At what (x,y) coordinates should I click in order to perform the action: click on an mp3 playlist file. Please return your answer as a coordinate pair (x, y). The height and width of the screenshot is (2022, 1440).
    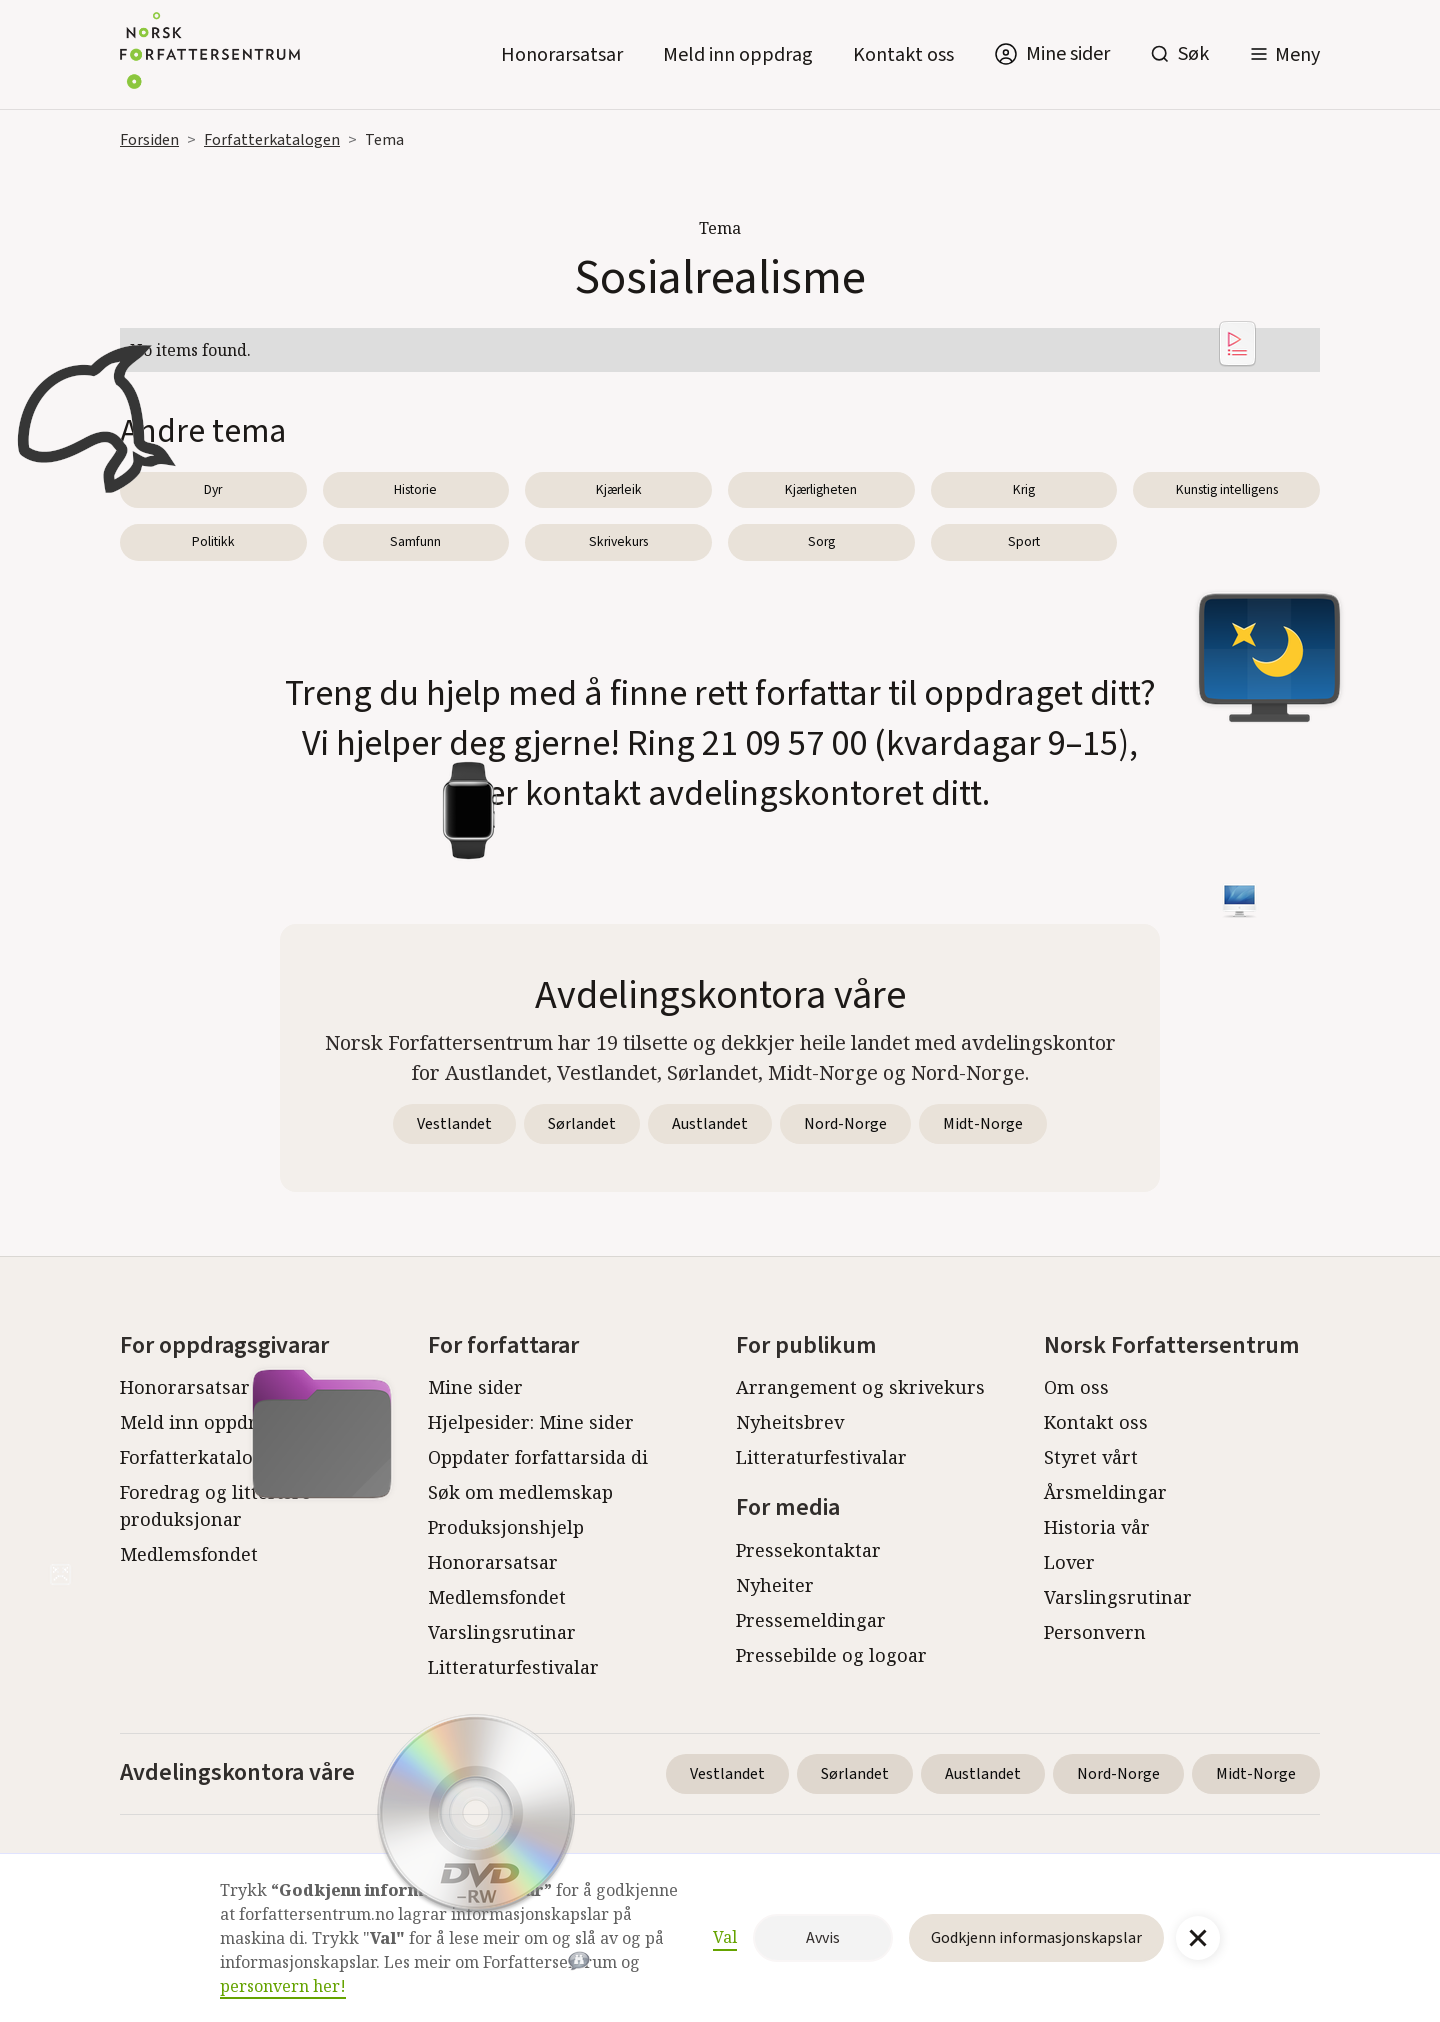
    Looking at the image, I should click on (1237, 343).